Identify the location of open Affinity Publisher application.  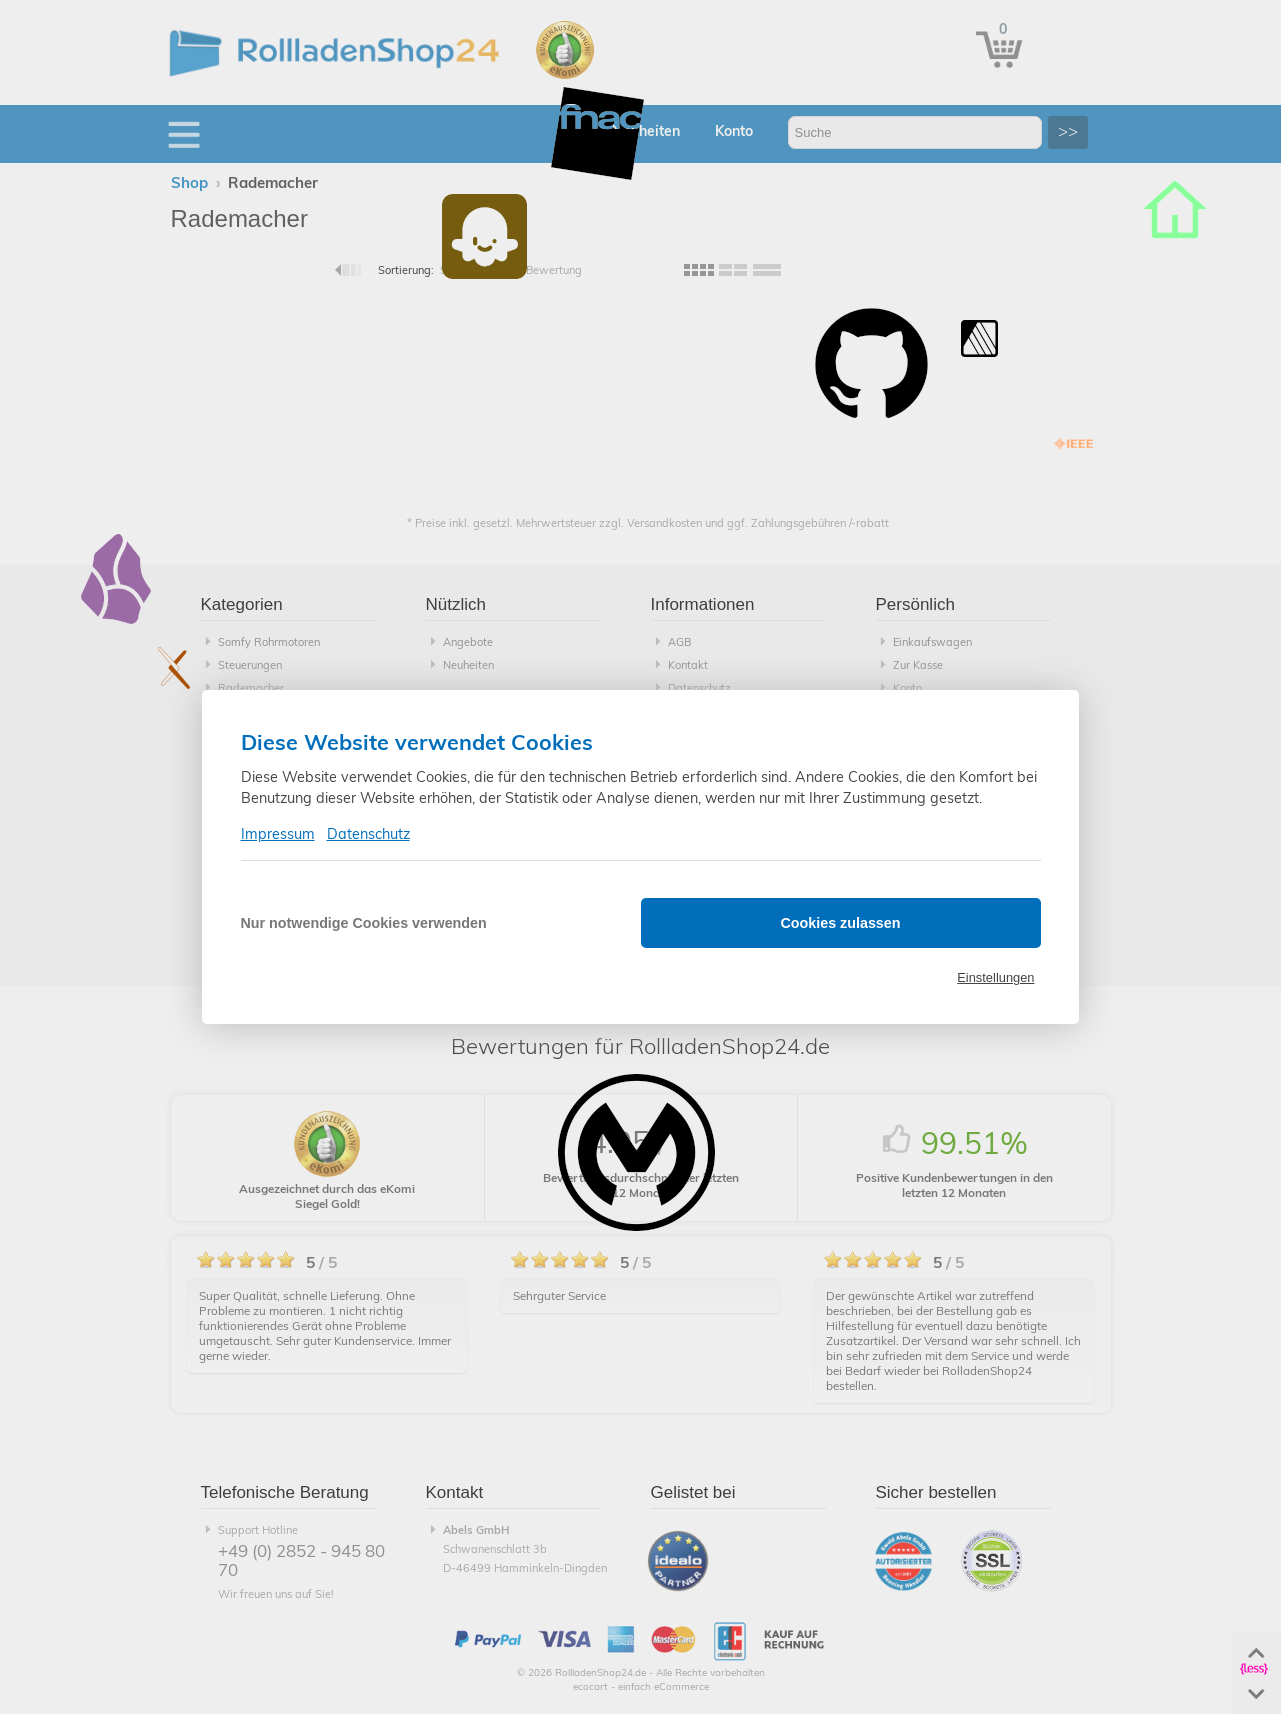
(979, 338).